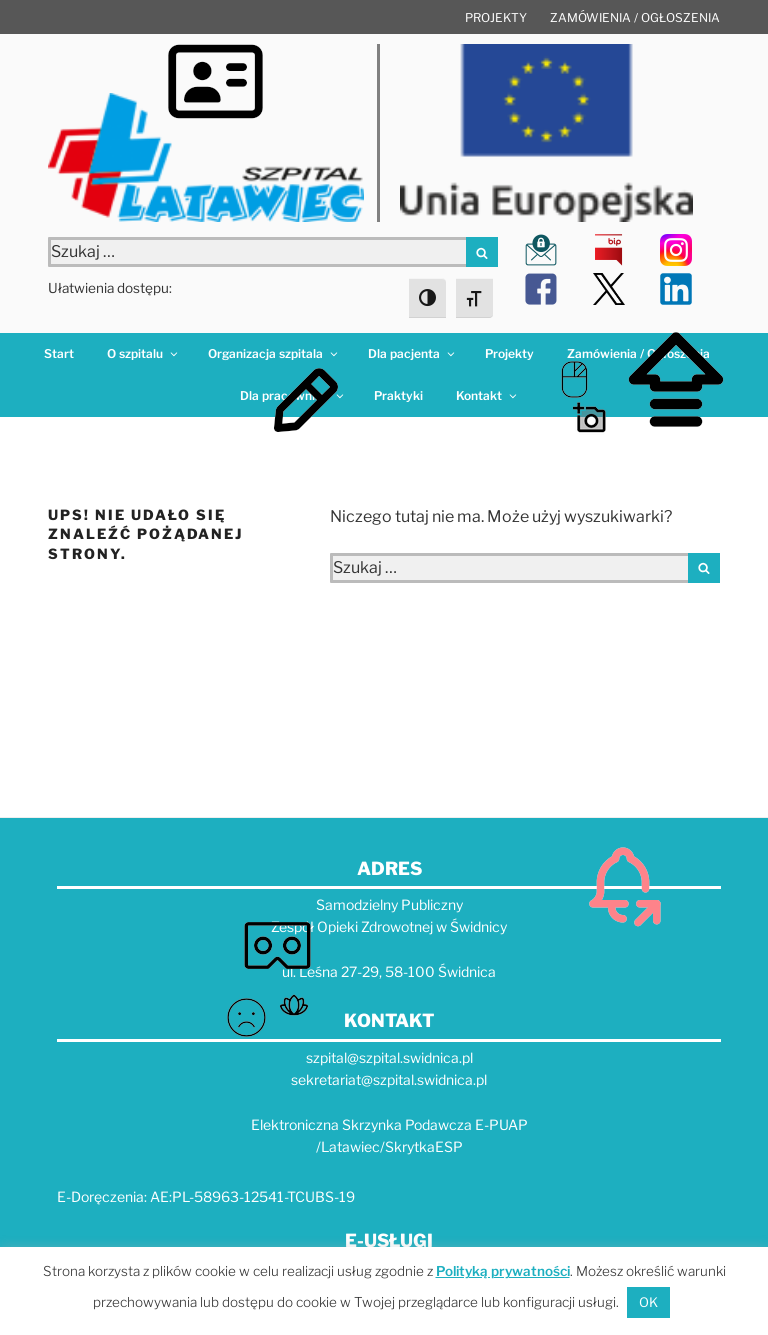 Image resolution: width=768 pixels, height=1335 pixels. I want to click on view contact details, so click(215, 81).